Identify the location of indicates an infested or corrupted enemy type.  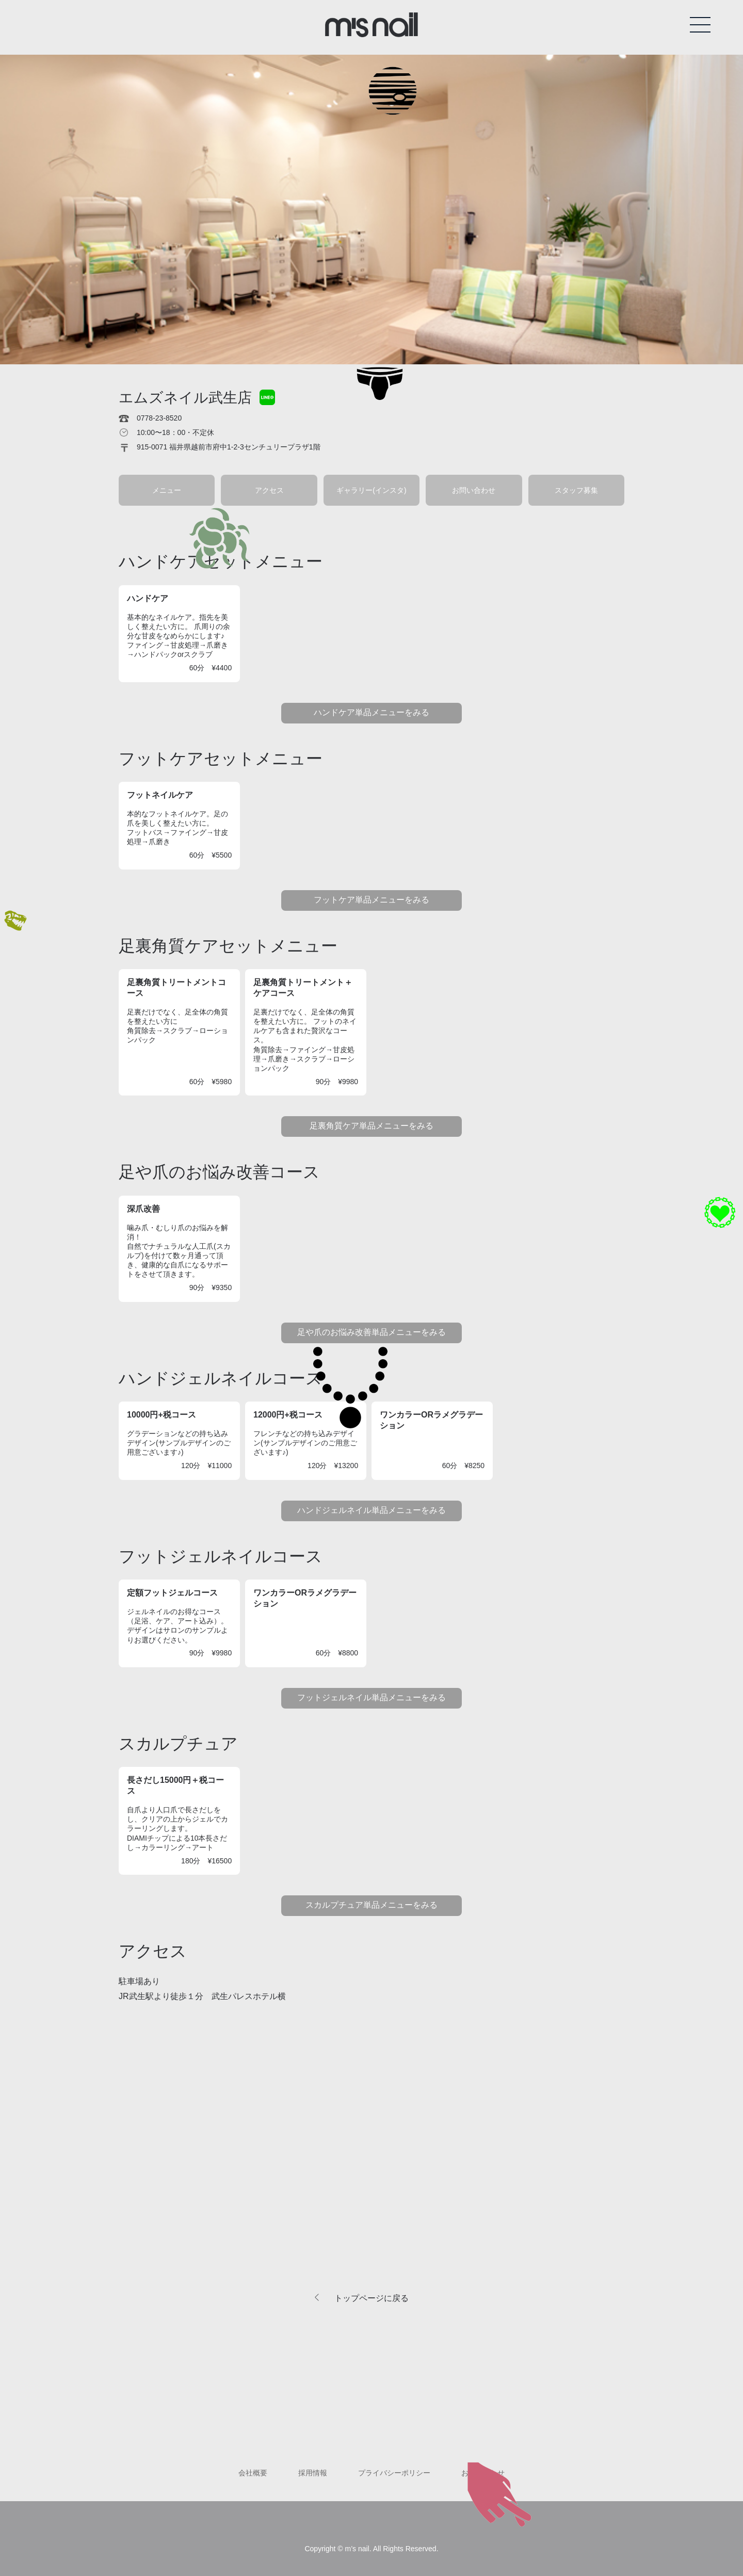
(219, 538).